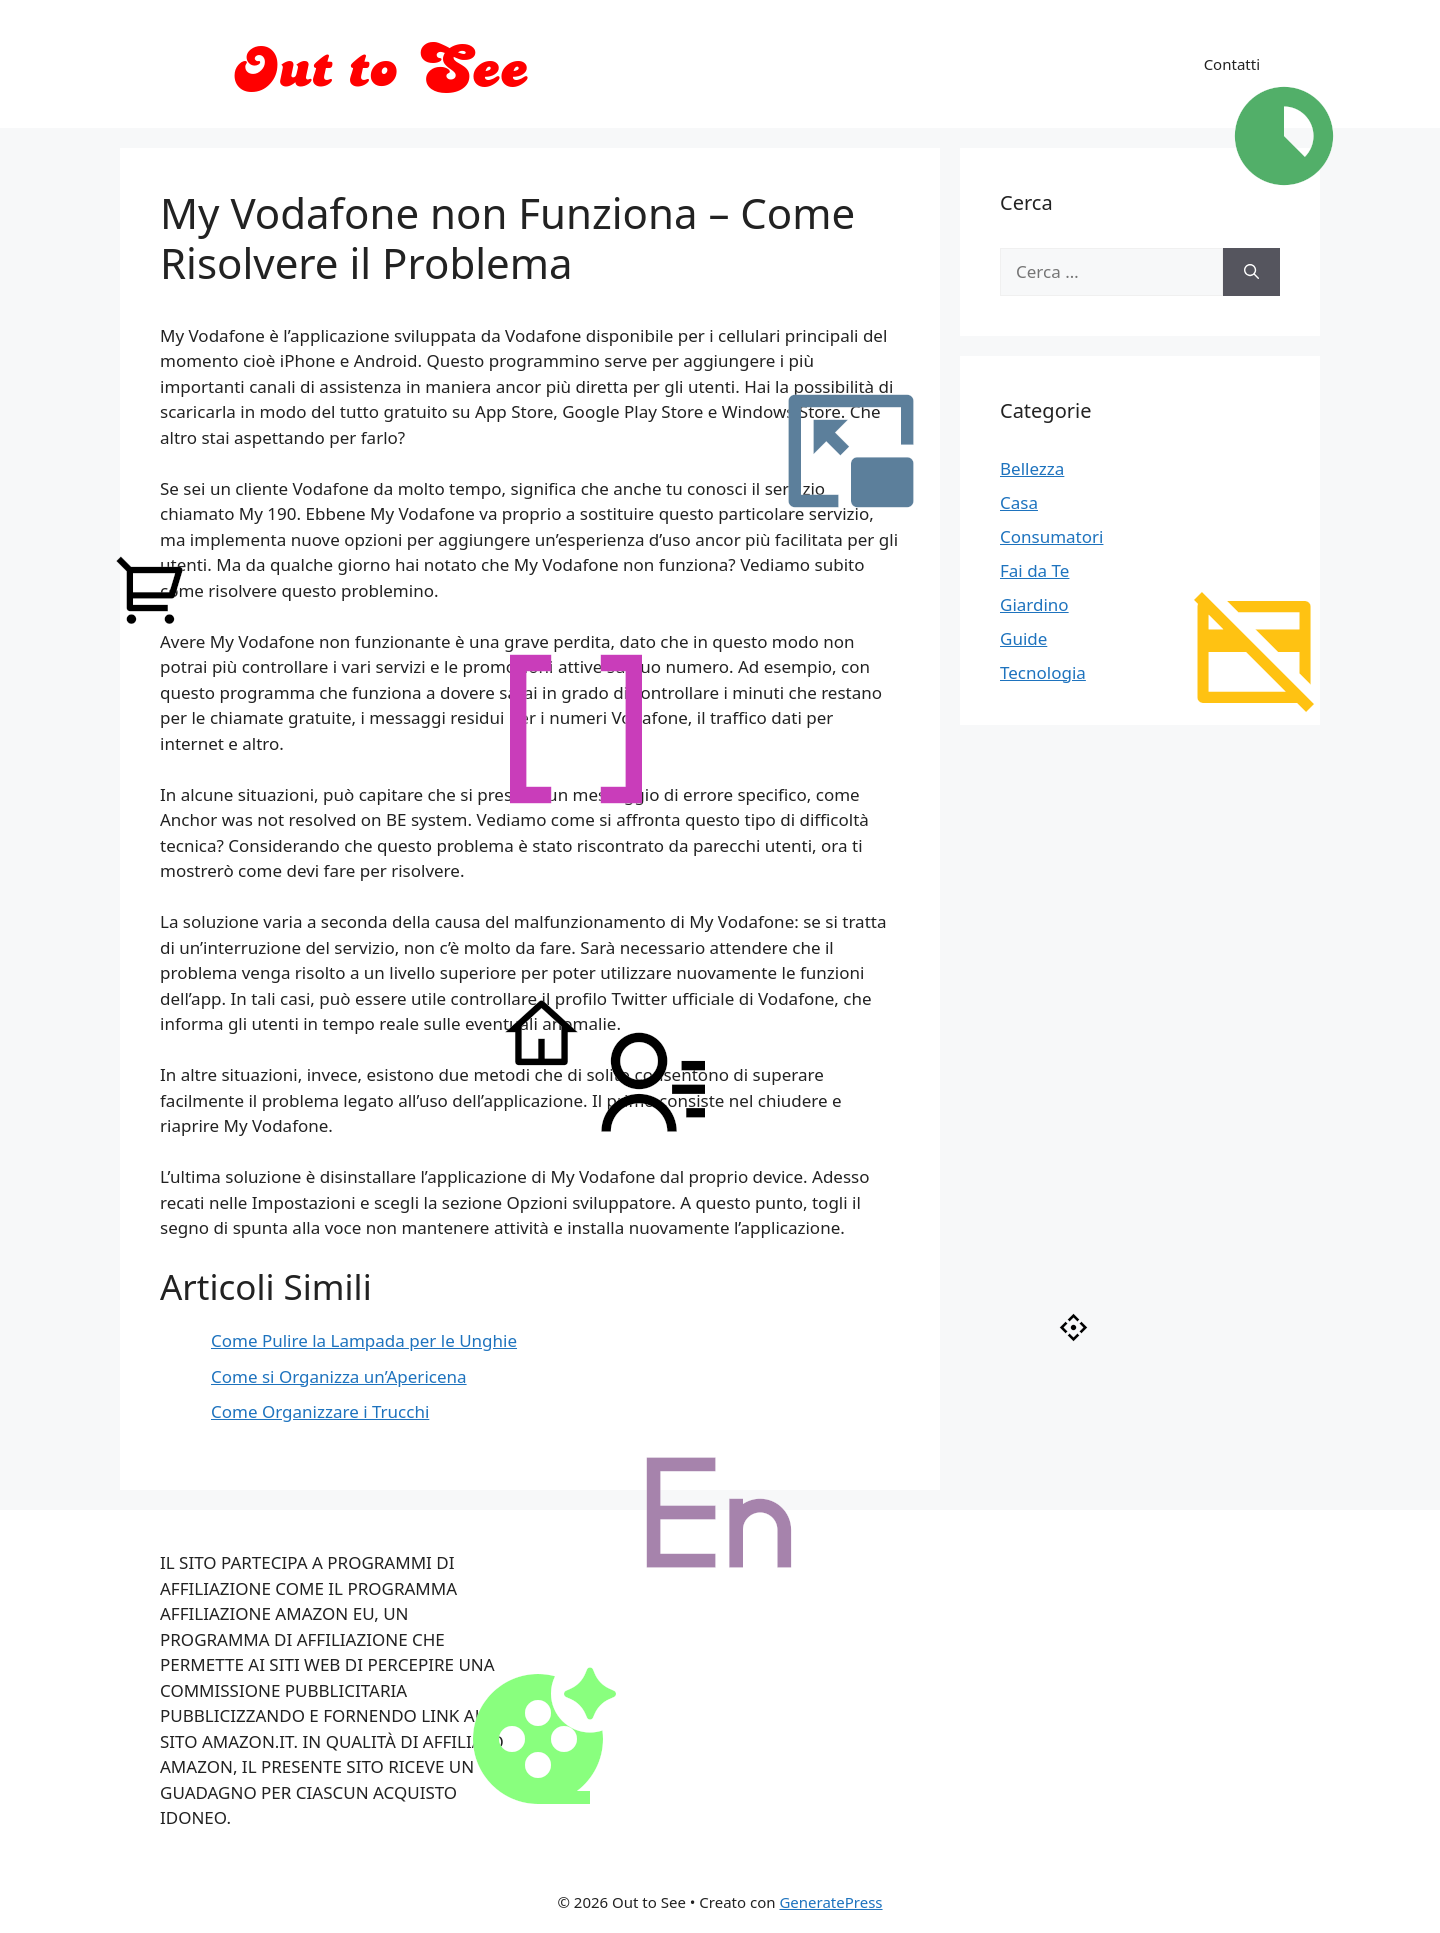 The width and height of the screenshot is (1440, 1933). I want to click on exit picture-in-picture mode, so click(851, 451).